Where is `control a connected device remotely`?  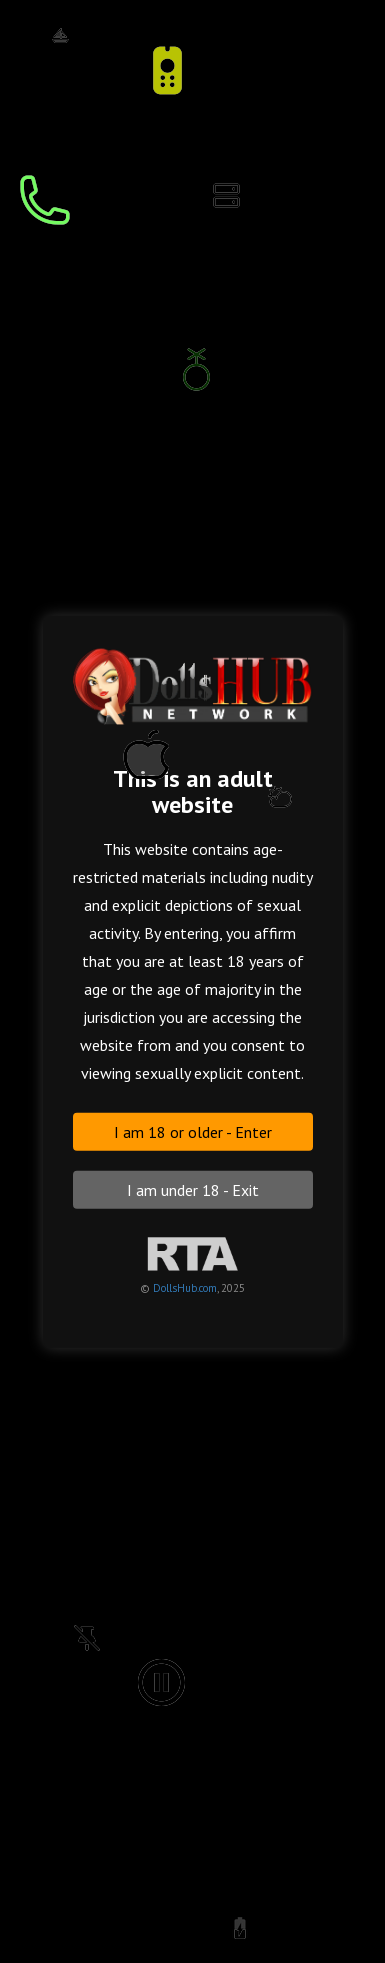
control a connected device remotely is located at coordinates (167, 70).